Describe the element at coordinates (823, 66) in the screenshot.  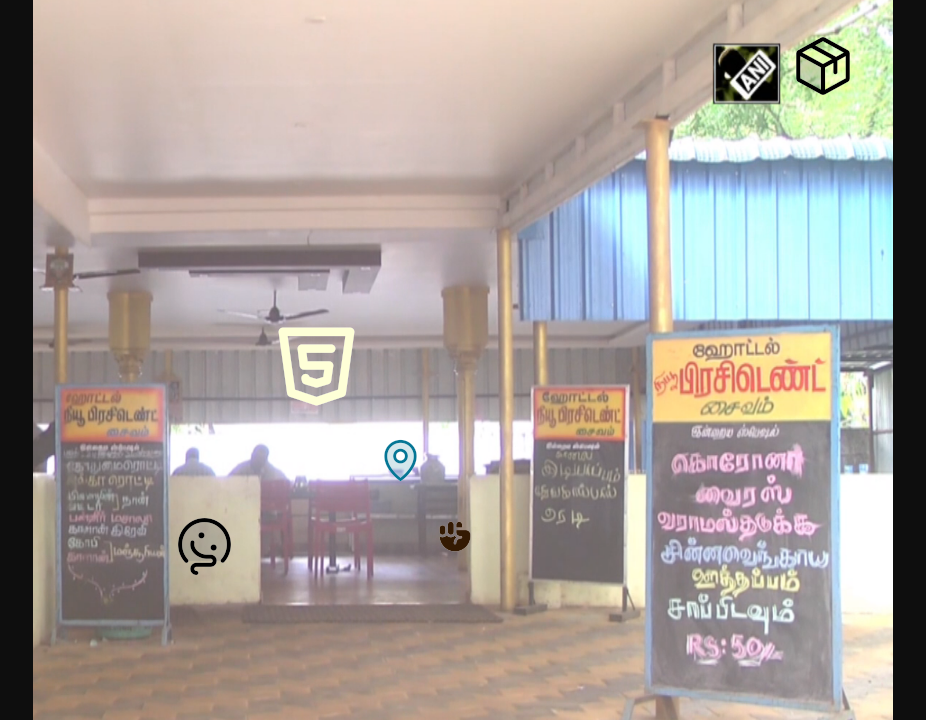
I see `view order or shipment details` at that location.